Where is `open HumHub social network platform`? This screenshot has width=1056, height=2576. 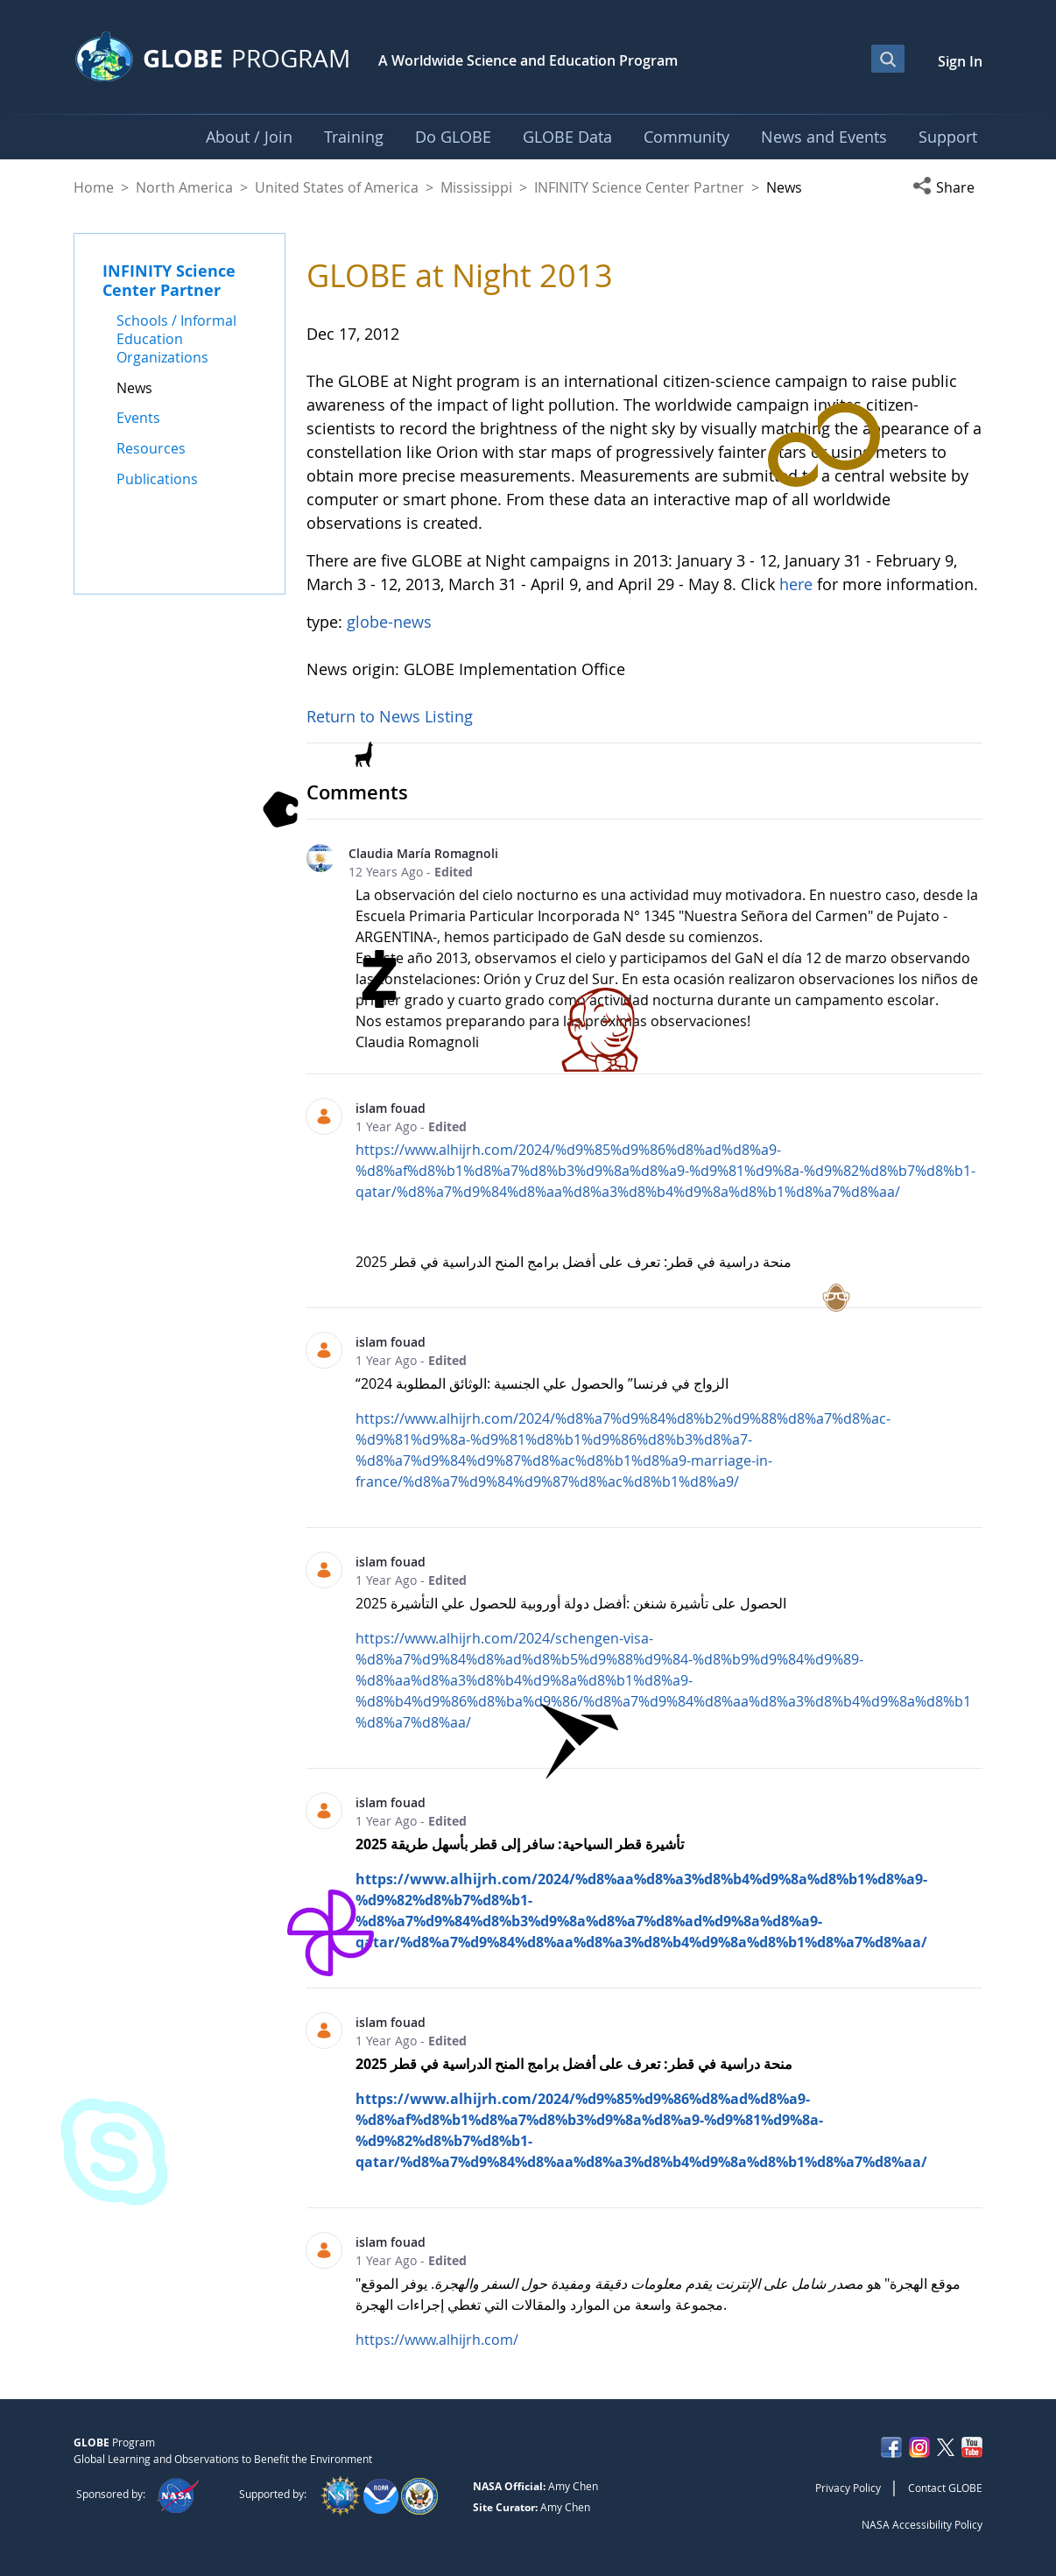 open HumHub social network platform is located at coordinates (280, 809).